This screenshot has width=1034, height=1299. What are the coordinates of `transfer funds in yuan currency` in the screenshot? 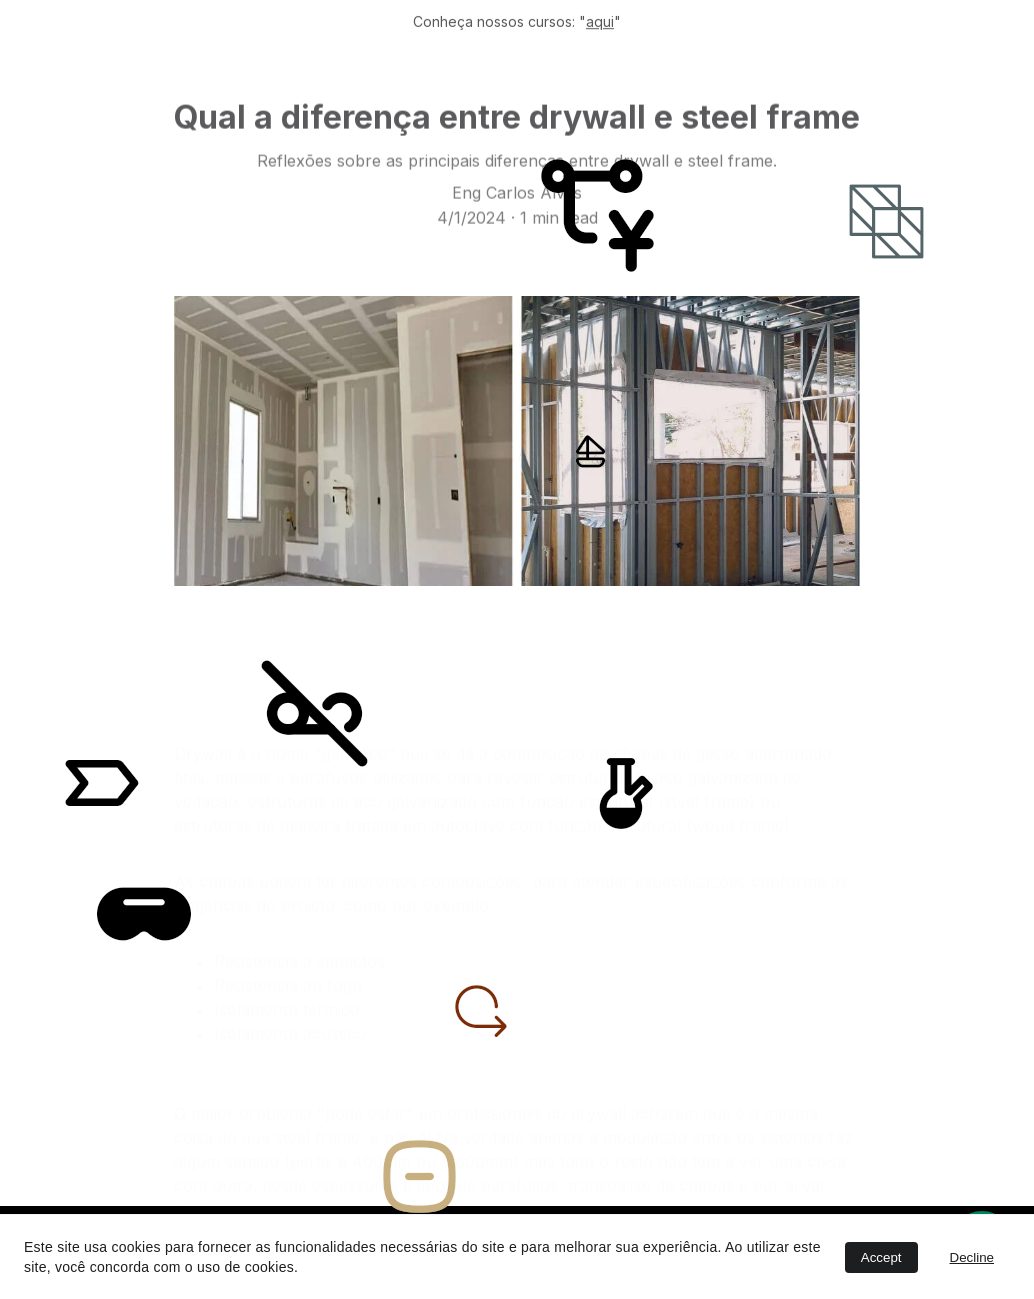 It's located at (597, 215).